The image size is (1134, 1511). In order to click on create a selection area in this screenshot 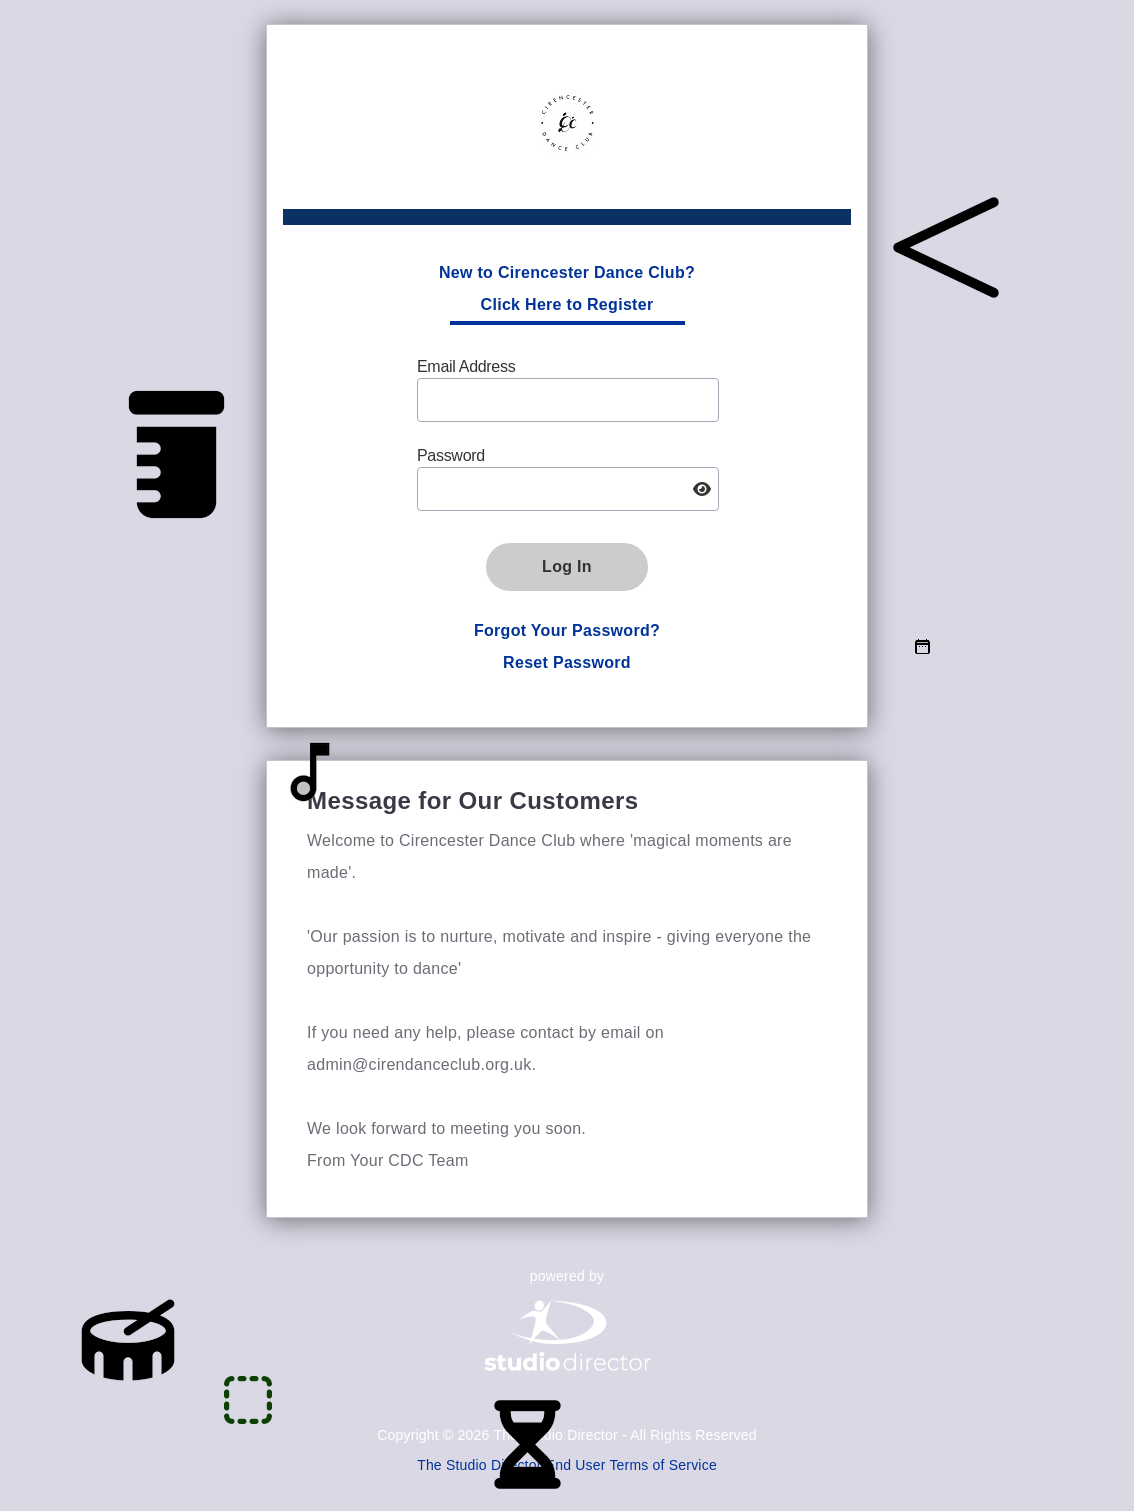, I will do `click(248, 1400)`.